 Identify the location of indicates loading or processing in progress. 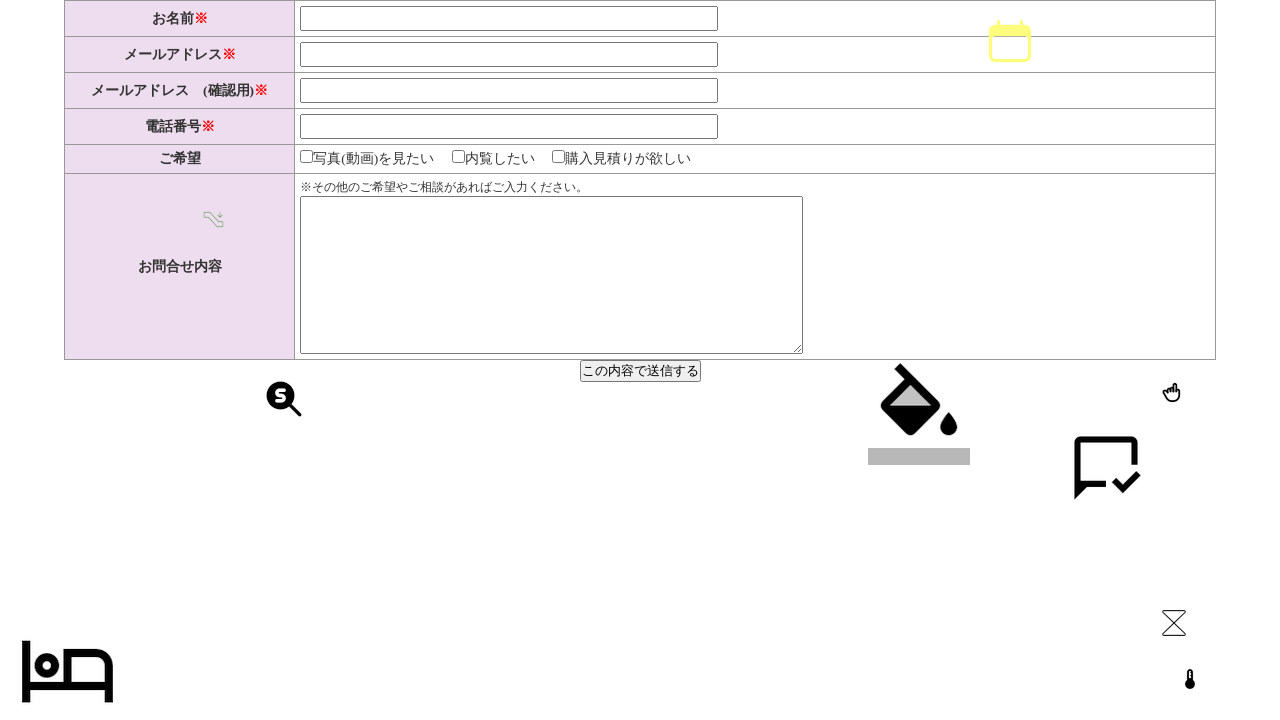
(1174, 623).